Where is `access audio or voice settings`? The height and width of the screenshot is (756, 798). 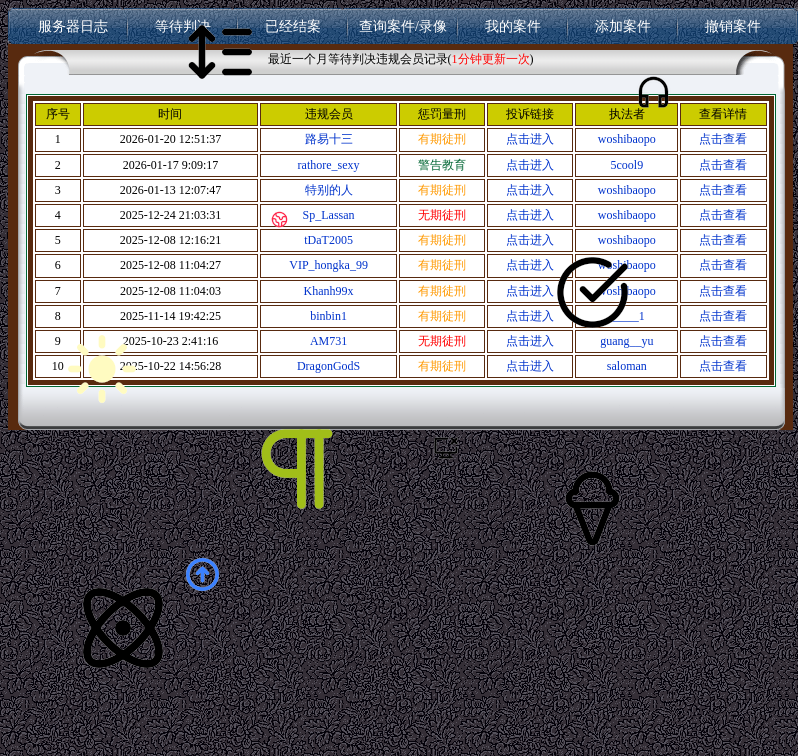 access audio or voice settings is located at coordinates (653, 94).